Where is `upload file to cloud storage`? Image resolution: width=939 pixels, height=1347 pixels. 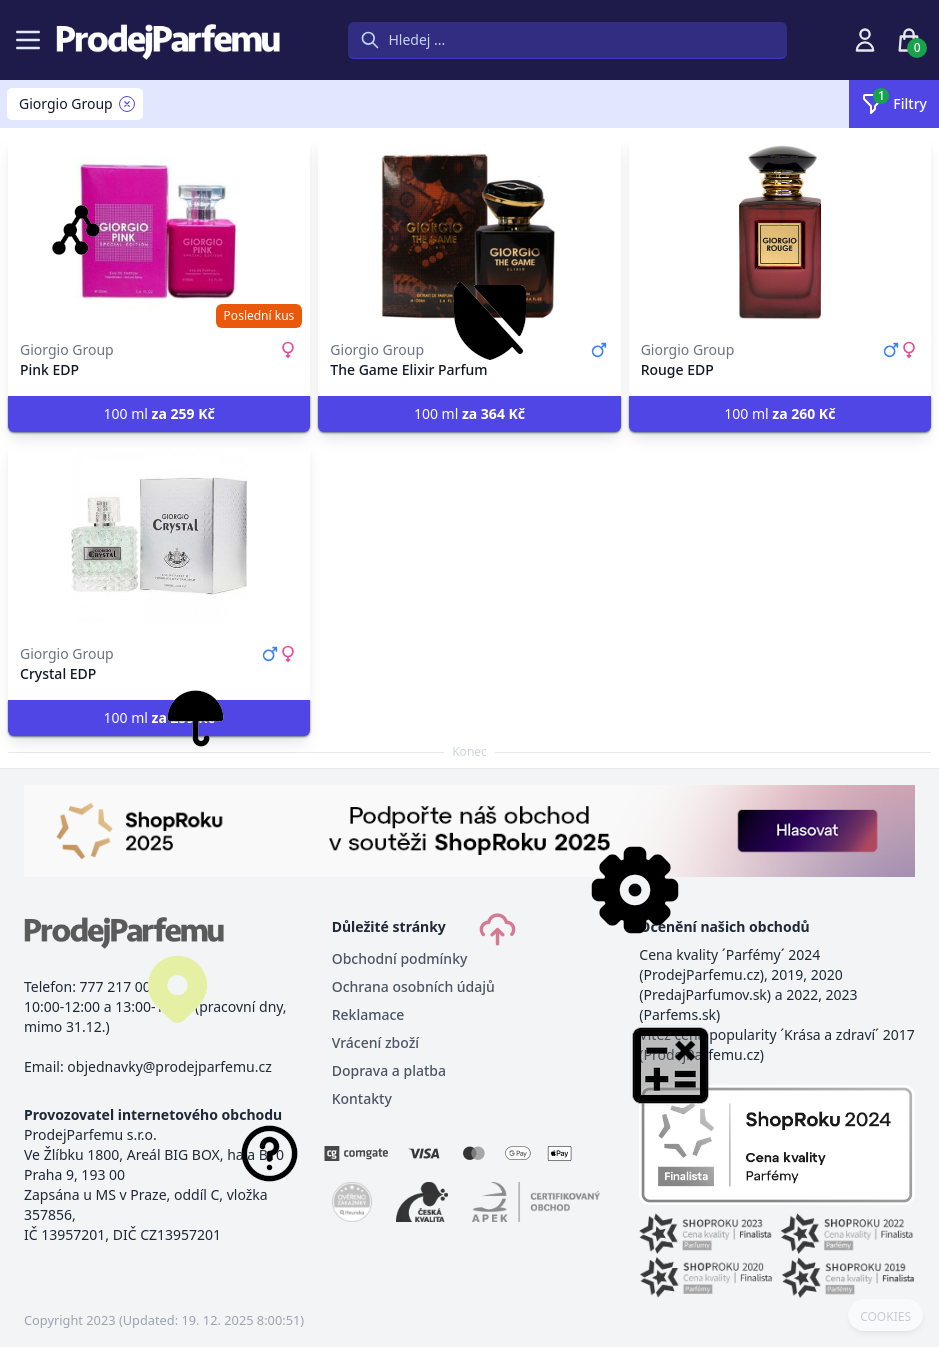
upload file to cloud storage is located at coordinates (497, 929).